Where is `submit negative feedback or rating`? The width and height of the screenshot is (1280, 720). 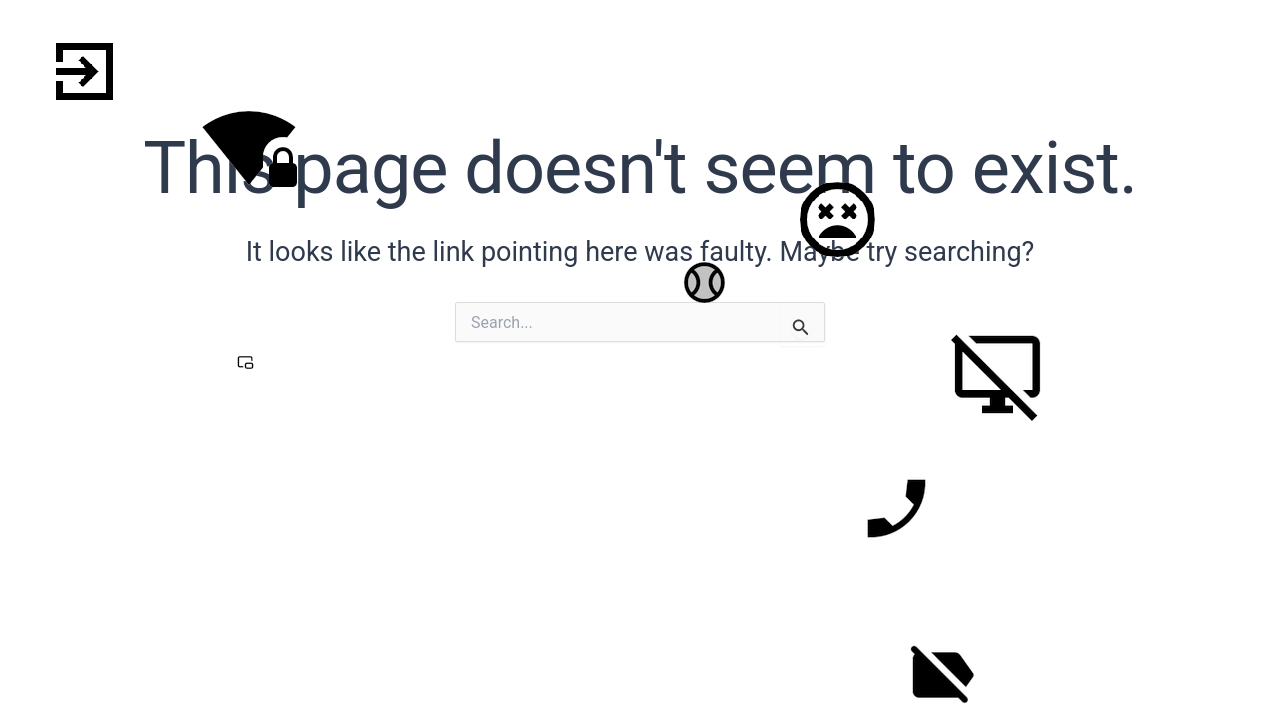 submit negative feedback or rating is located at coordinates (837, 219).